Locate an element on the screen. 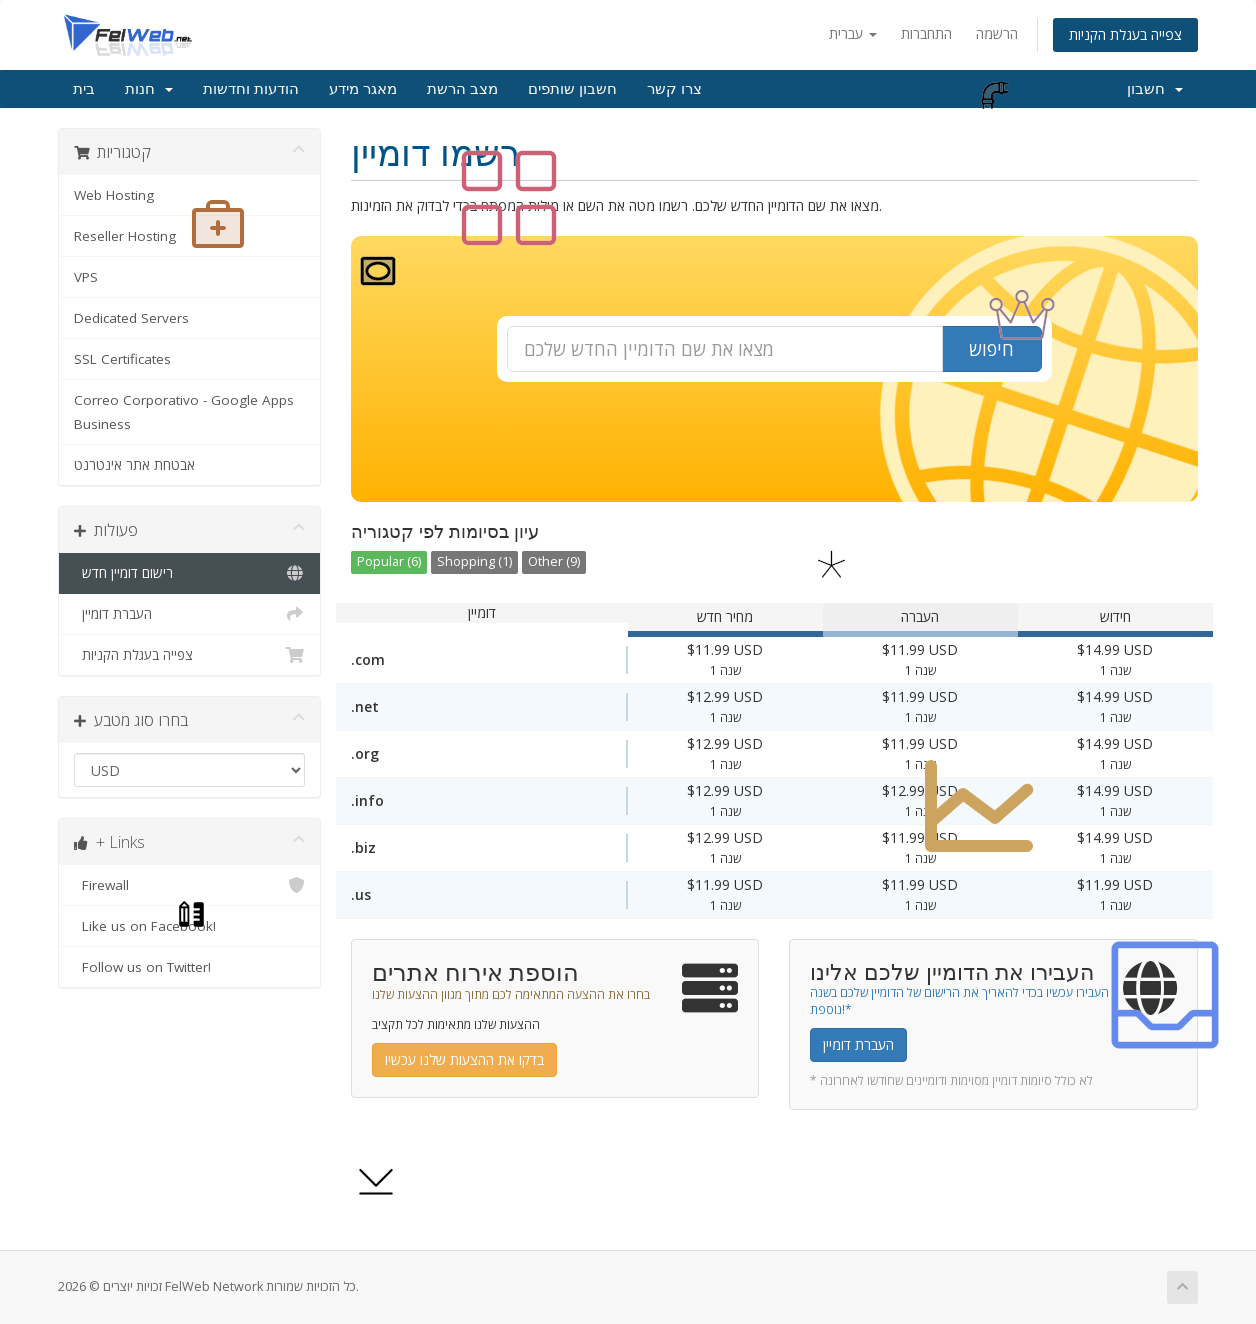 The height and width of the screenshot is (1324, 1256). collapse content or section is located at coordinates (376, 1181).